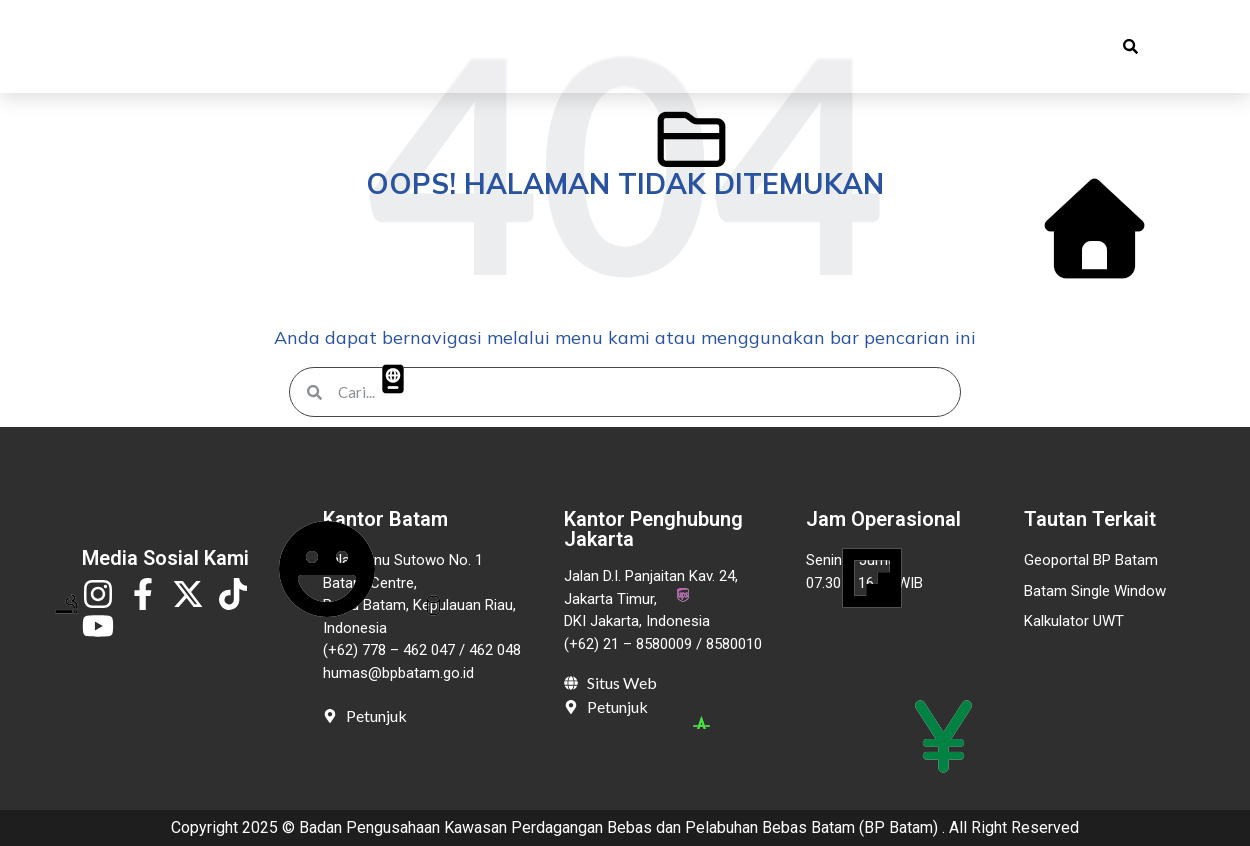 This screenshot has width=1250, height=846. I want to click on autoprefixer CSS tool logo, so click(701, 722).